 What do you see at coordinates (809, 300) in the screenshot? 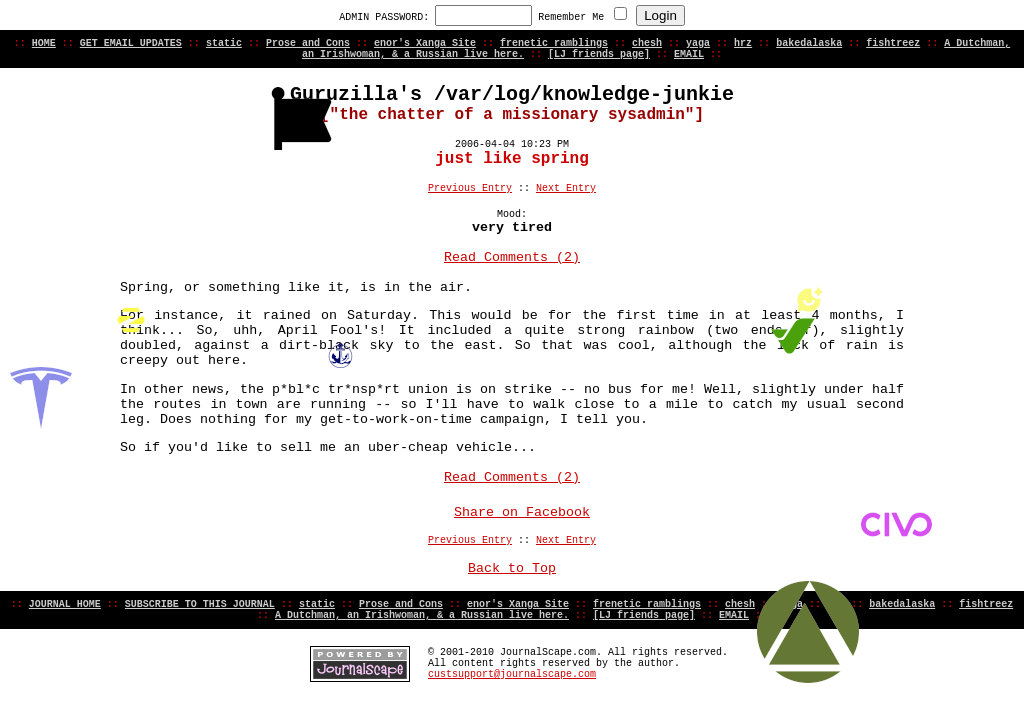
I see `chat with ai assistant` at bounding box center [809, 300].